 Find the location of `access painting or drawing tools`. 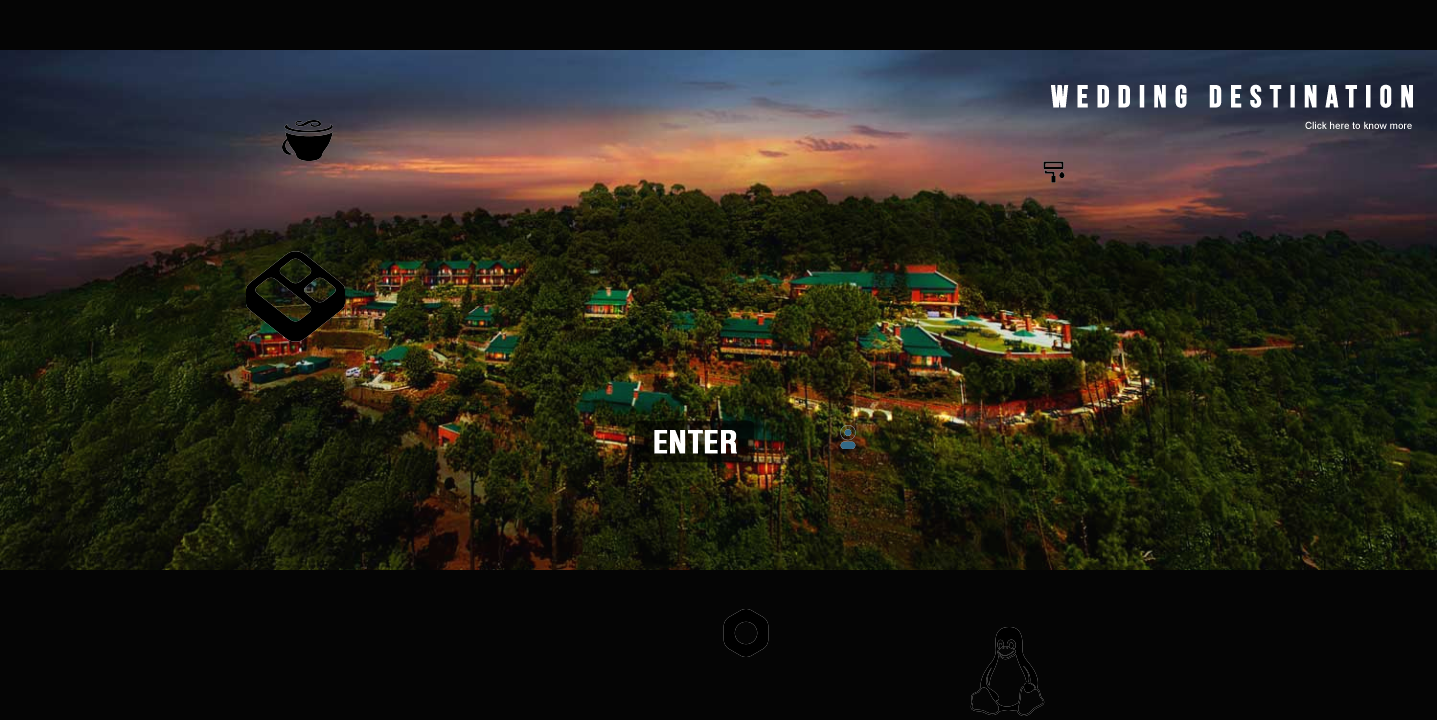

access painting or drawing tools is located at coordinates (1053, 171).